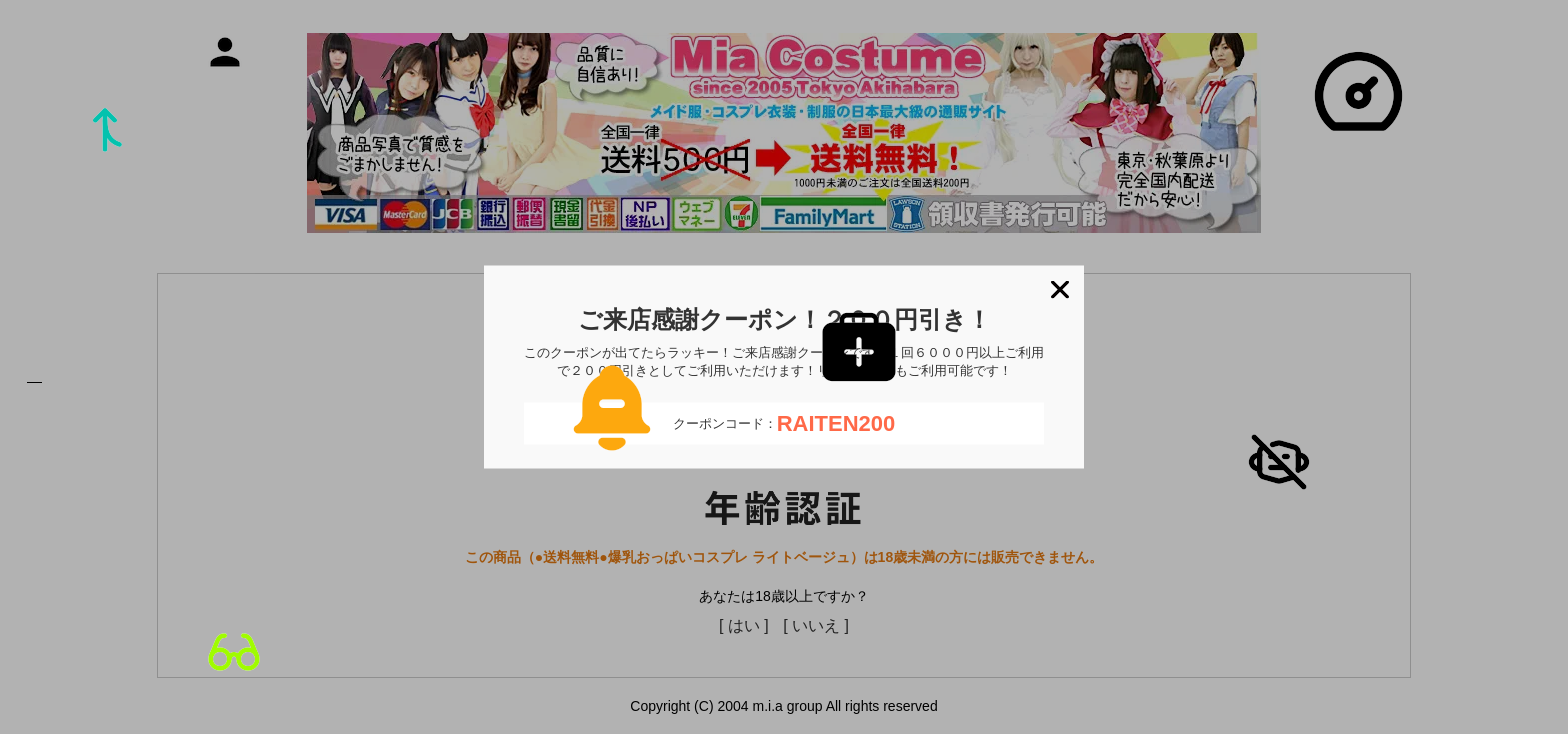  What do you see at coordinates (1358, 91) in the screenshot?
I see `access your dashboard or control panel` at bounding box center [1358, 91].